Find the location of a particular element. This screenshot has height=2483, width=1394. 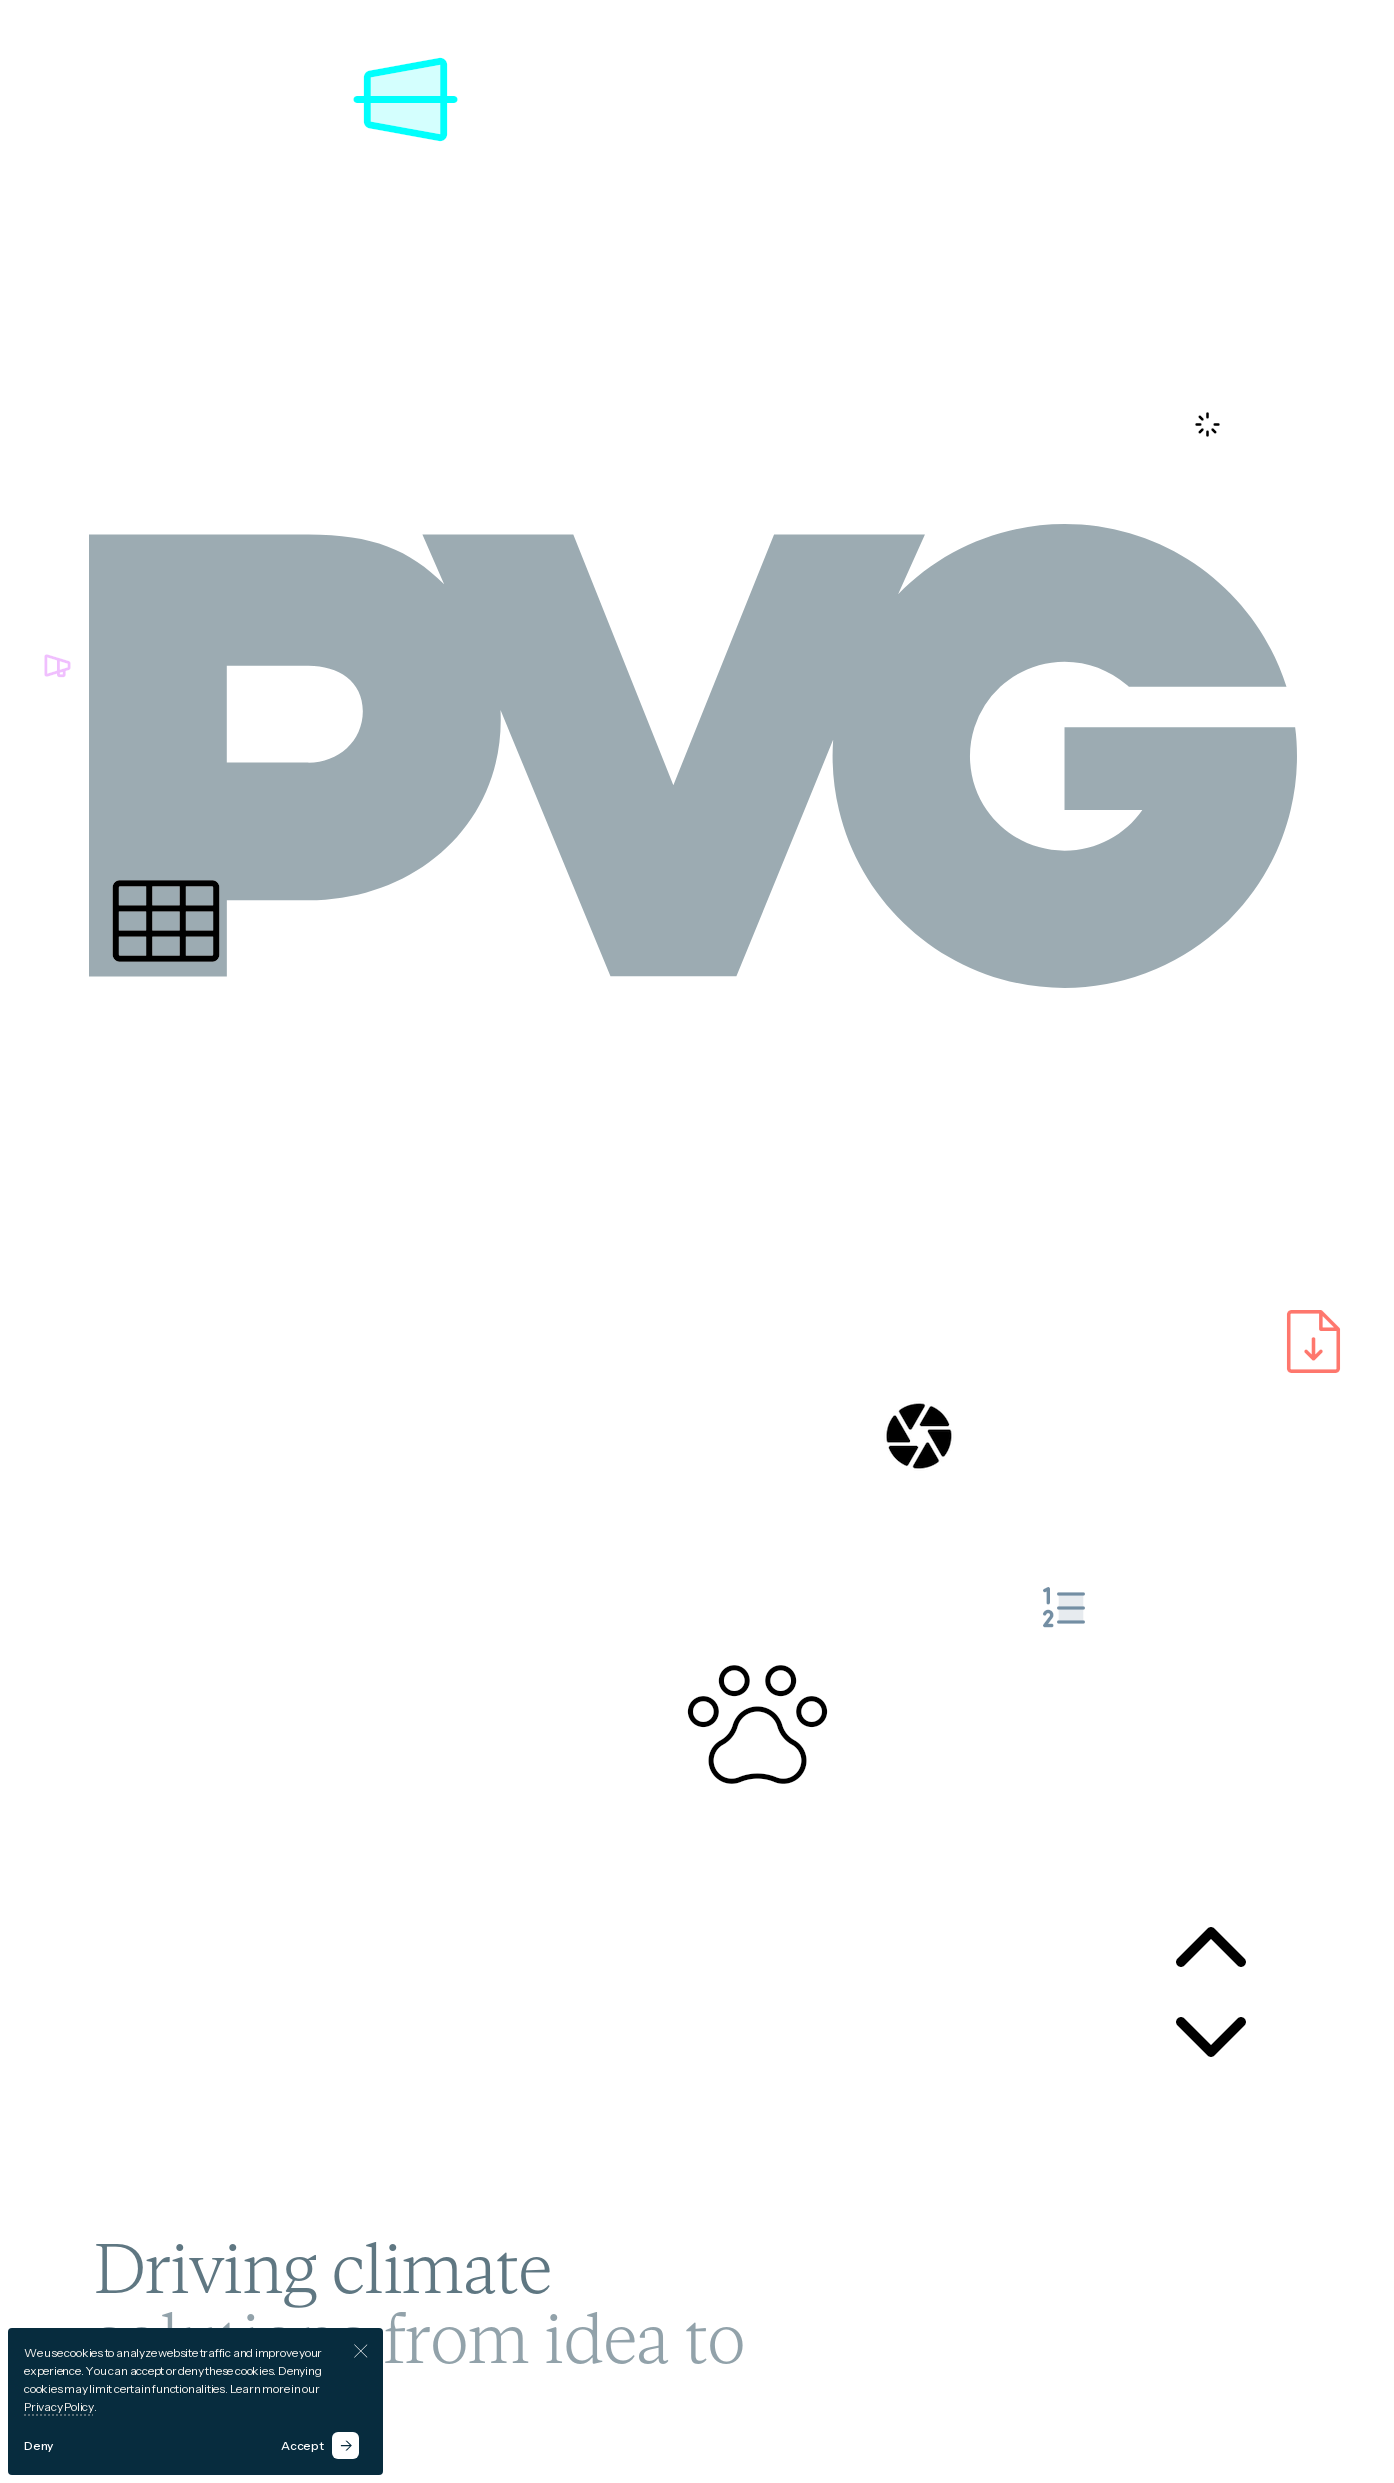

open camera to take a photo is located at coordinates (919, 1436).